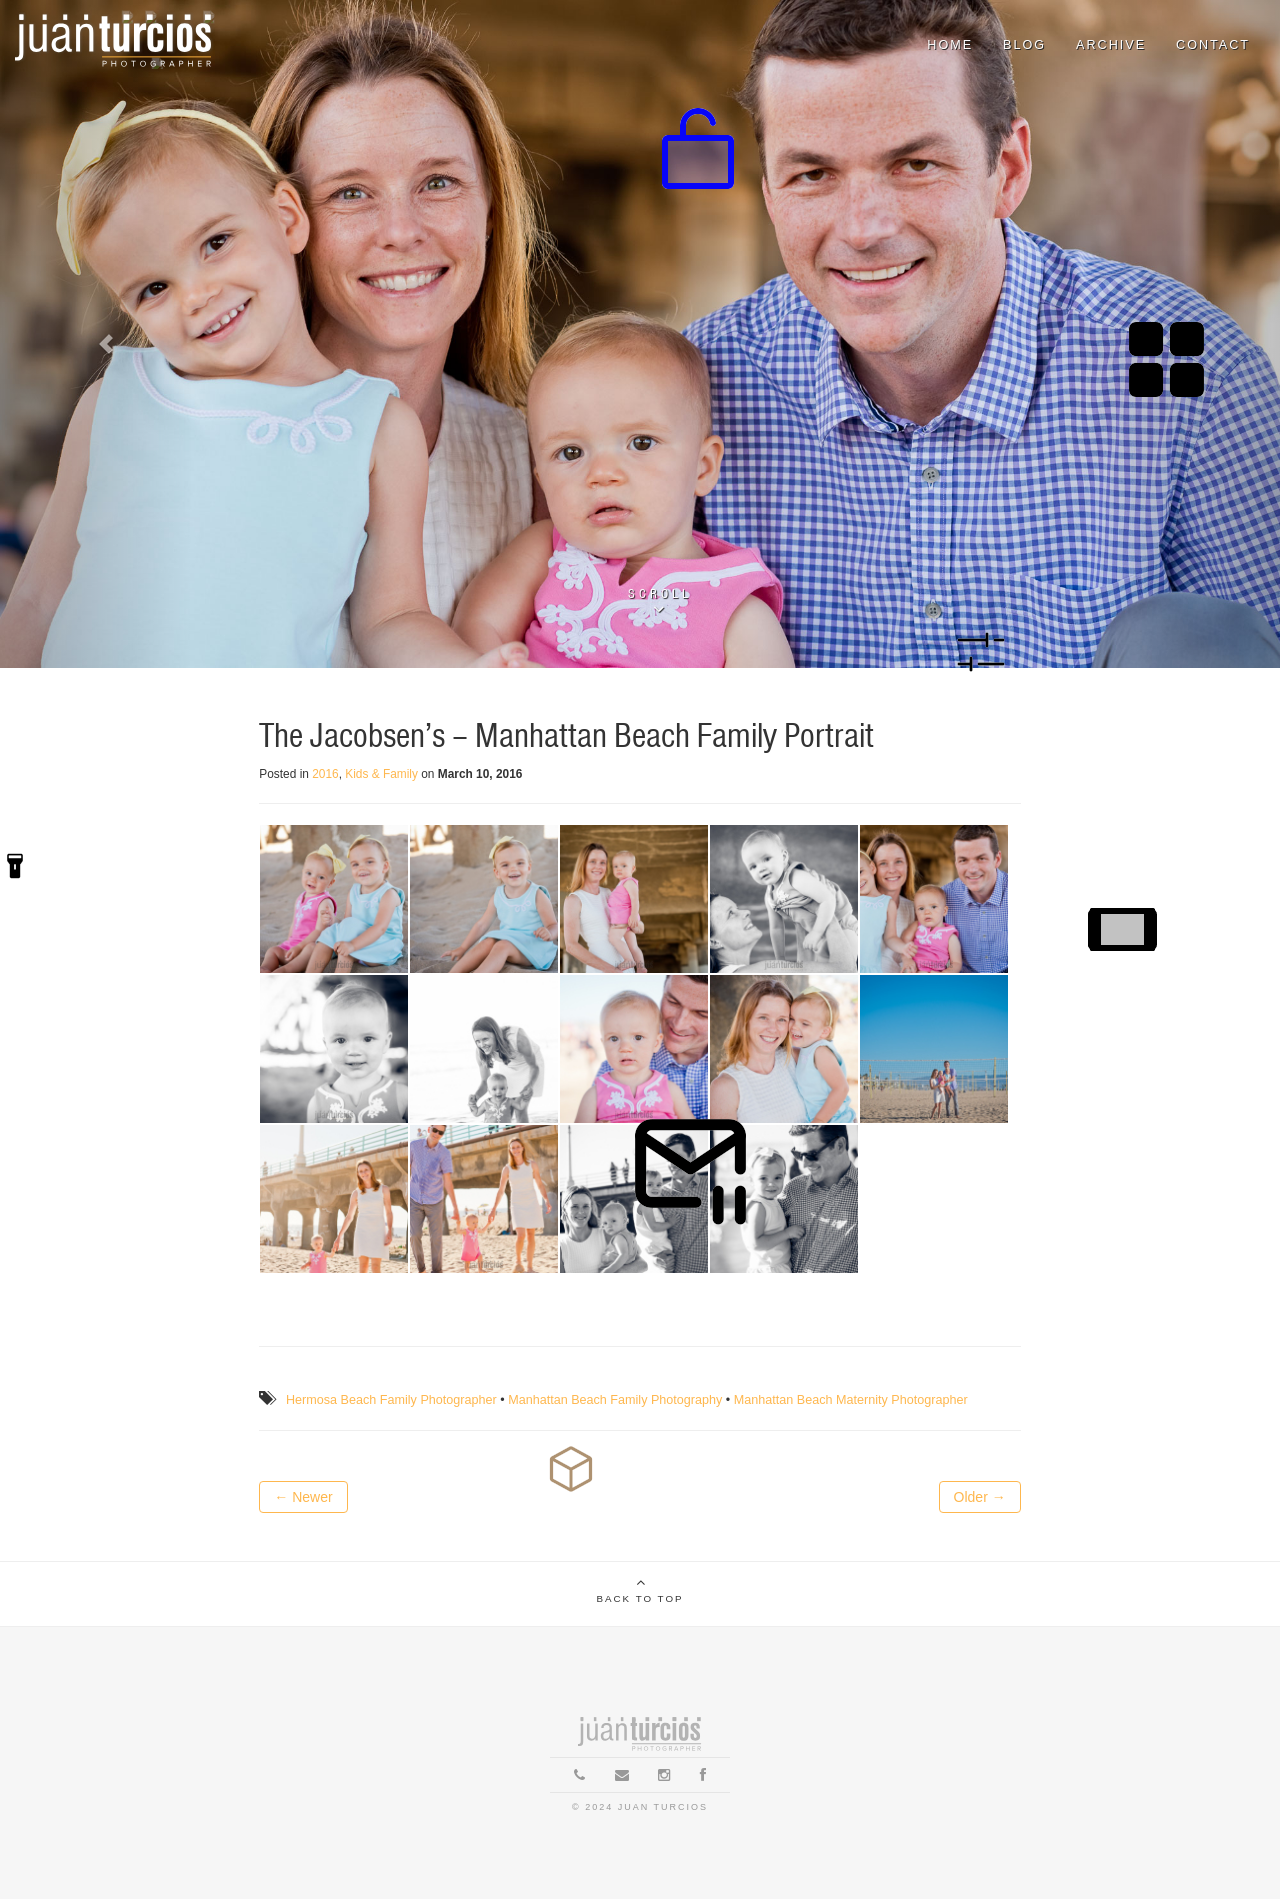  What do you see at coordinates (1166, 359) in the screenshot?
I see `open app grid or launcher` at bounding box center [1166, 359].